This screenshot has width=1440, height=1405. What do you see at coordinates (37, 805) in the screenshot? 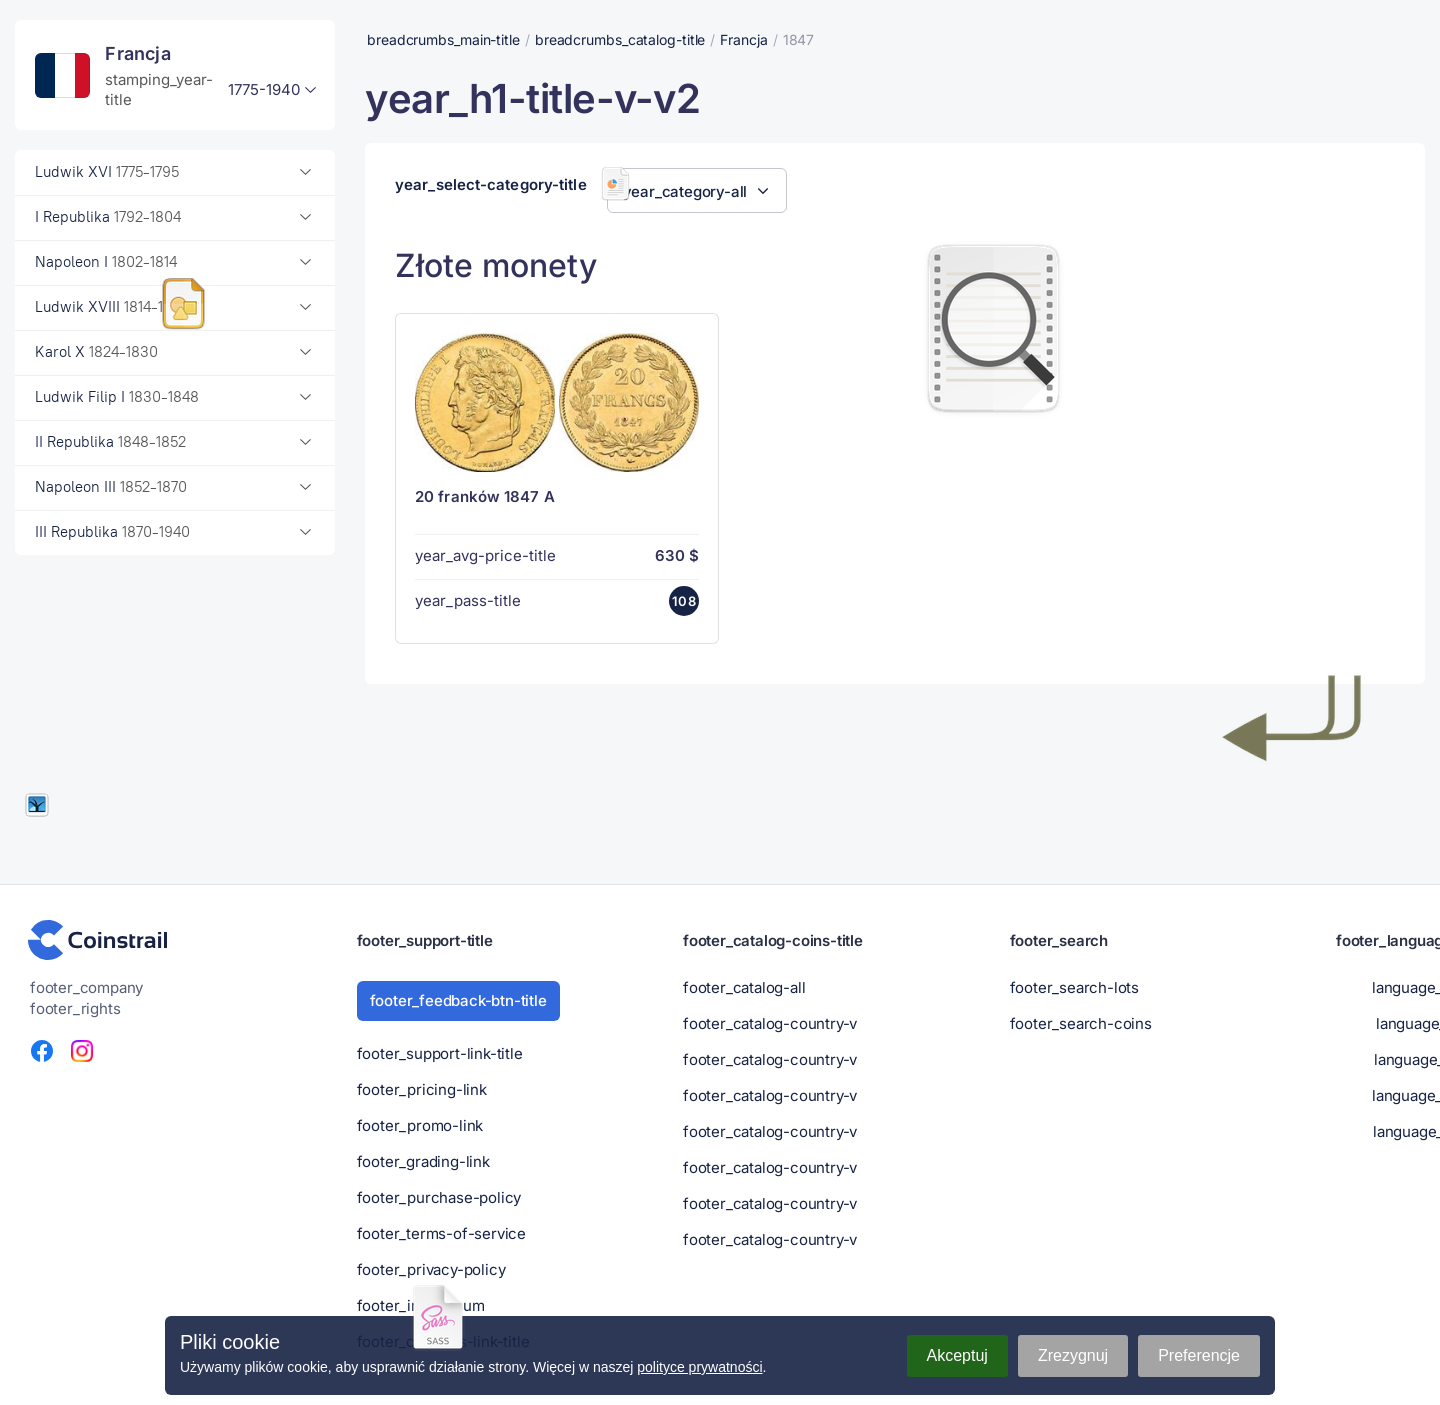
I see `open shotwell photo manager` at bounding box center [37, 805].